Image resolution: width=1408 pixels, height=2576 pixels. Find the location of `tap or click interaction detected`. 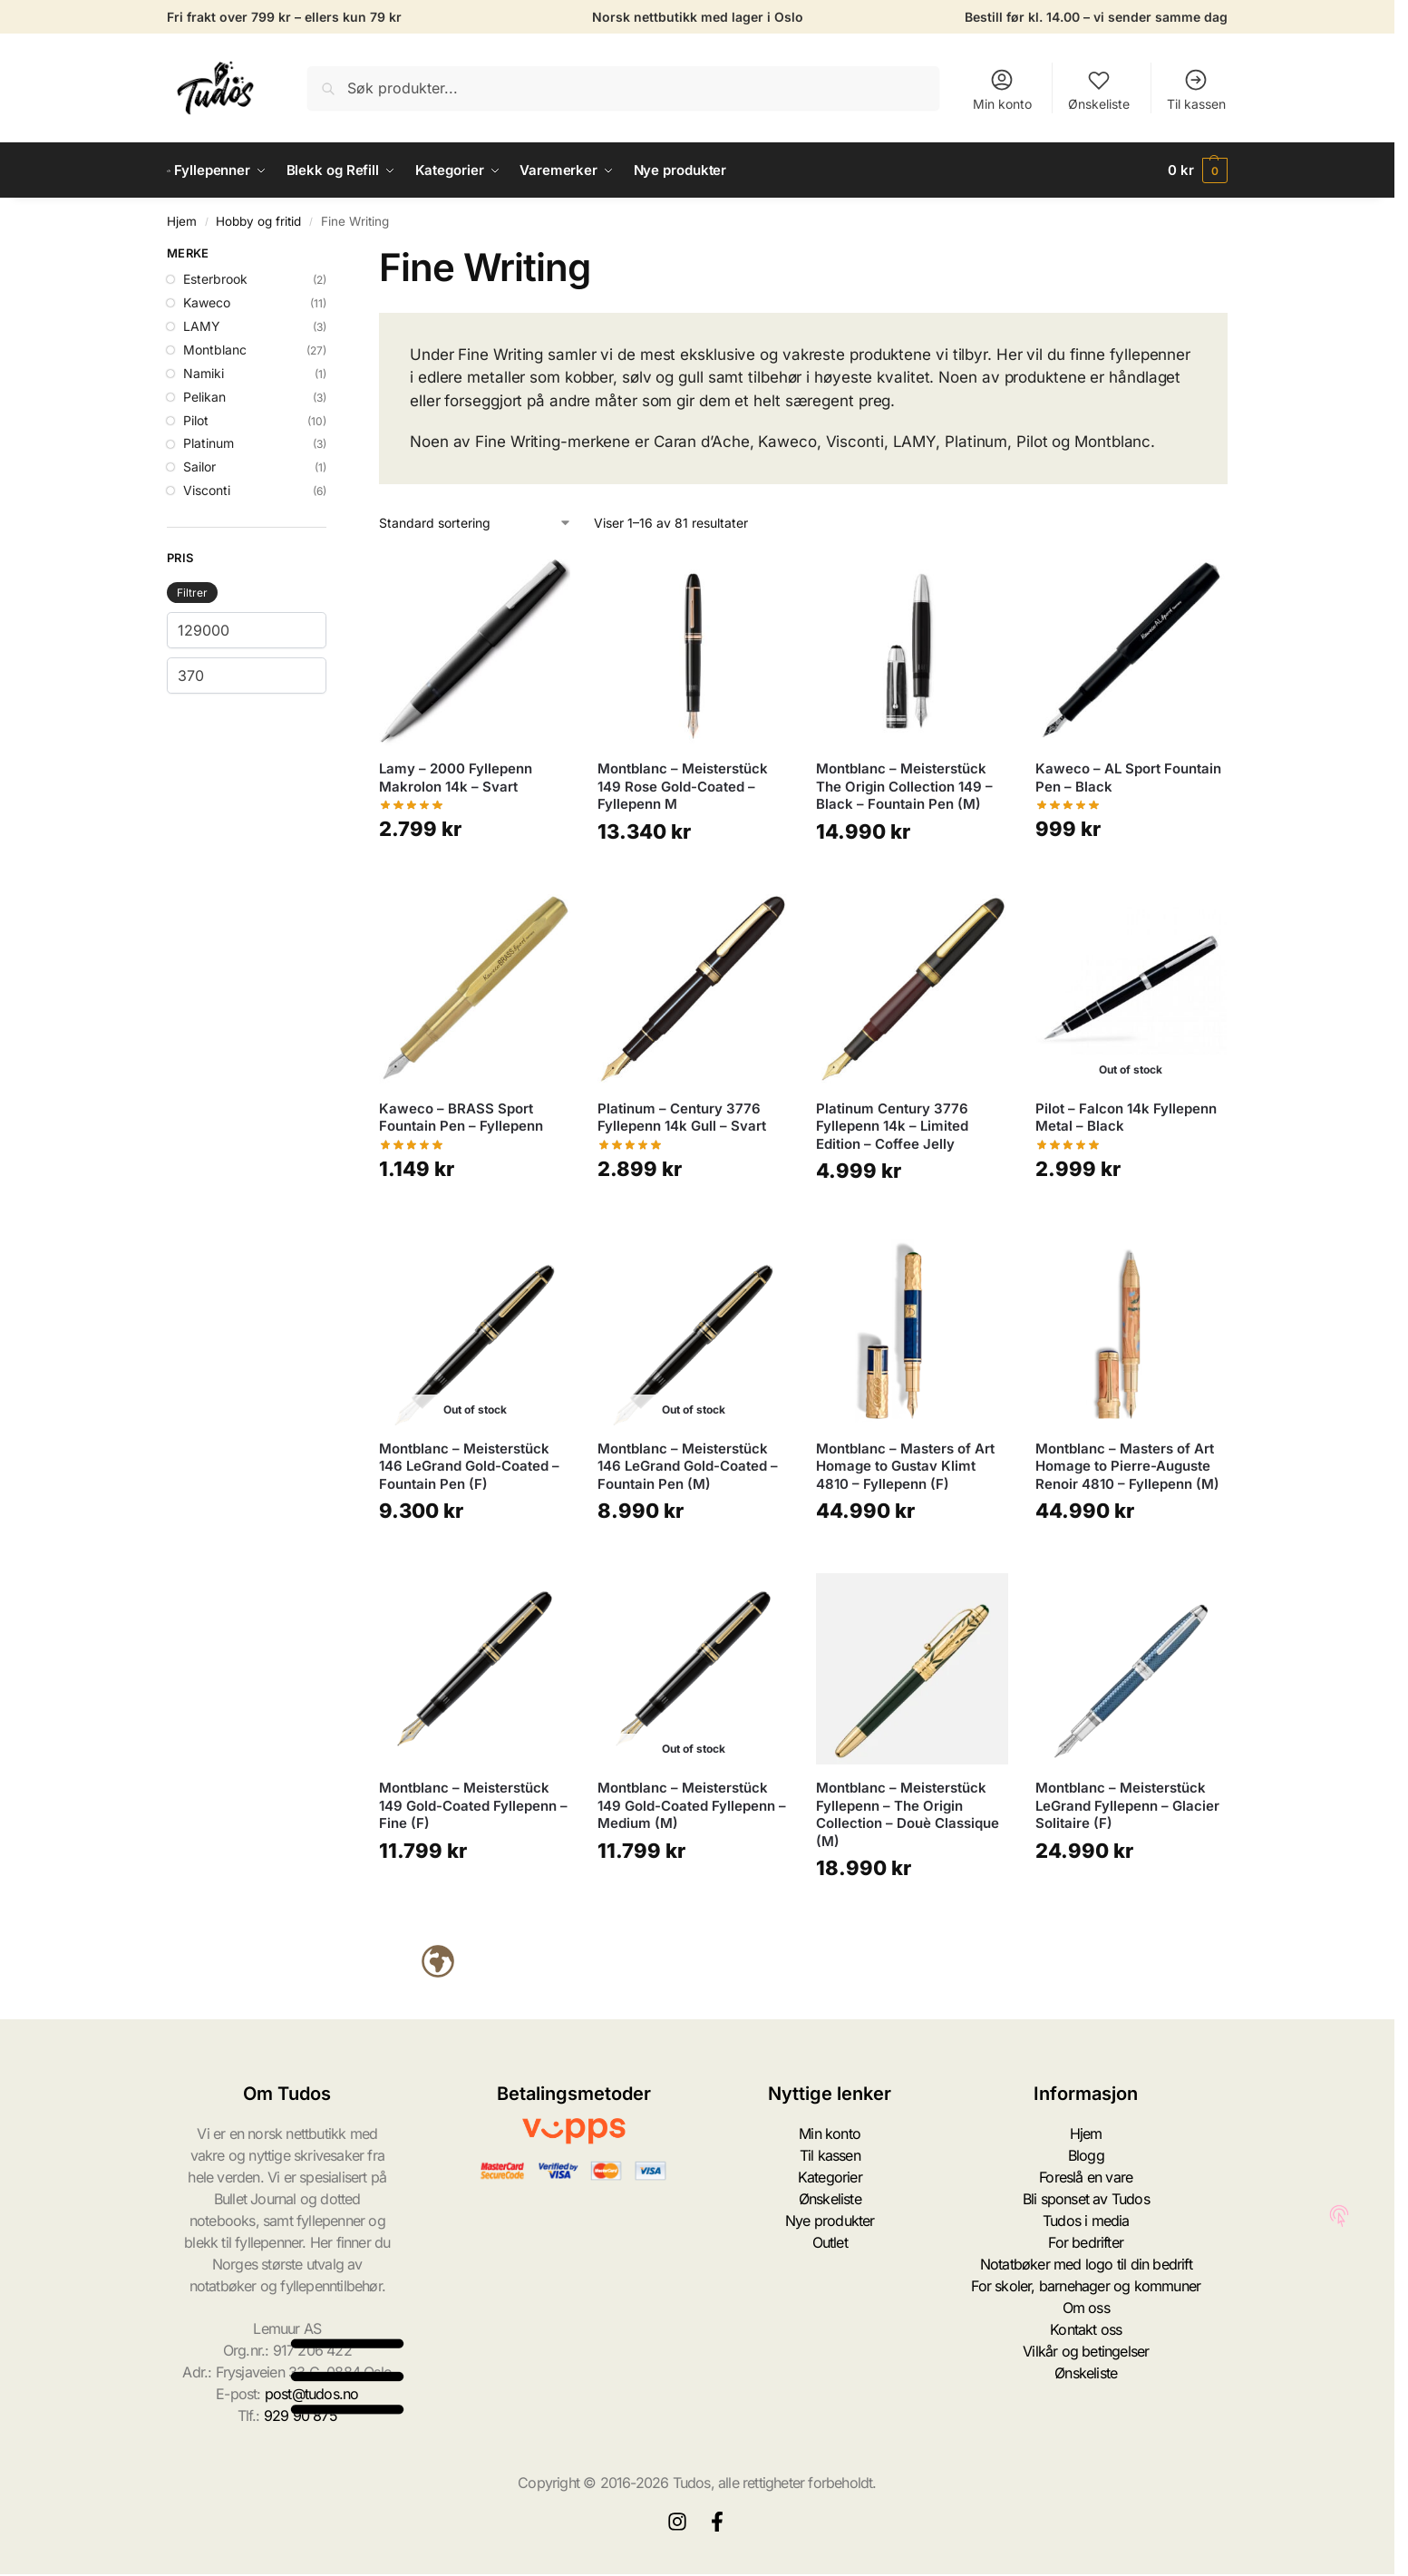

tap or click interaction detected is located at coordinates (1339, 2216).